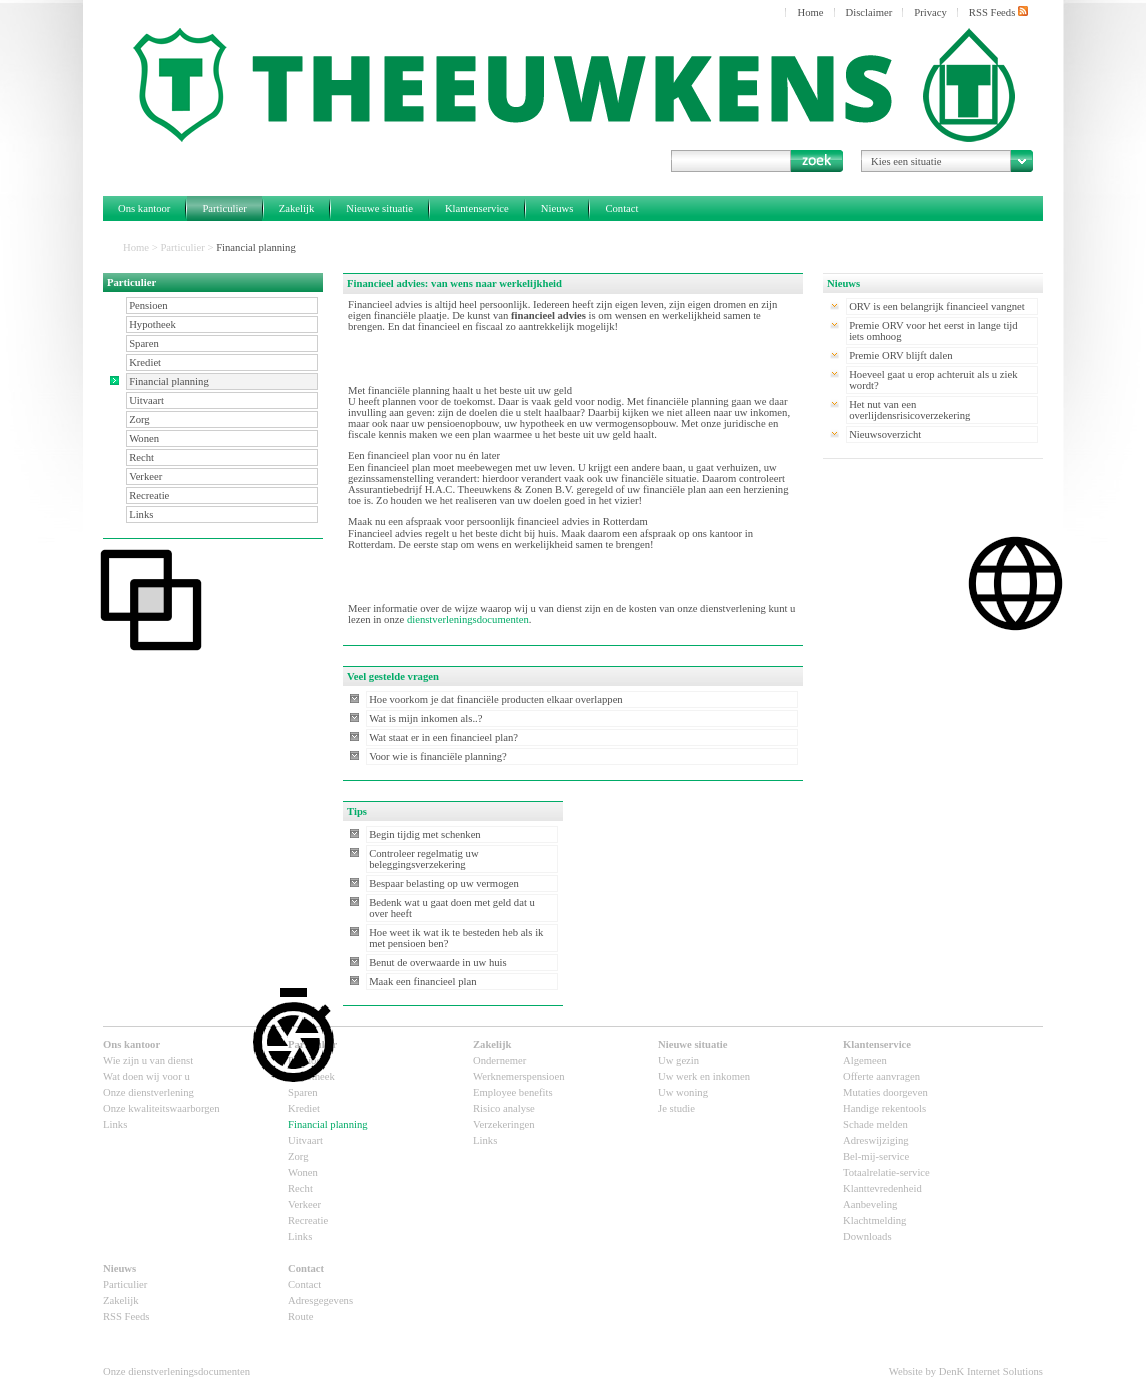 Image resolution: width=1146 pixels, height=1382 pixels. What do you see at coordinates (151, 600) in the screenshot?
I see `merge or intersect selected layers` at bounding box center [151, 600].